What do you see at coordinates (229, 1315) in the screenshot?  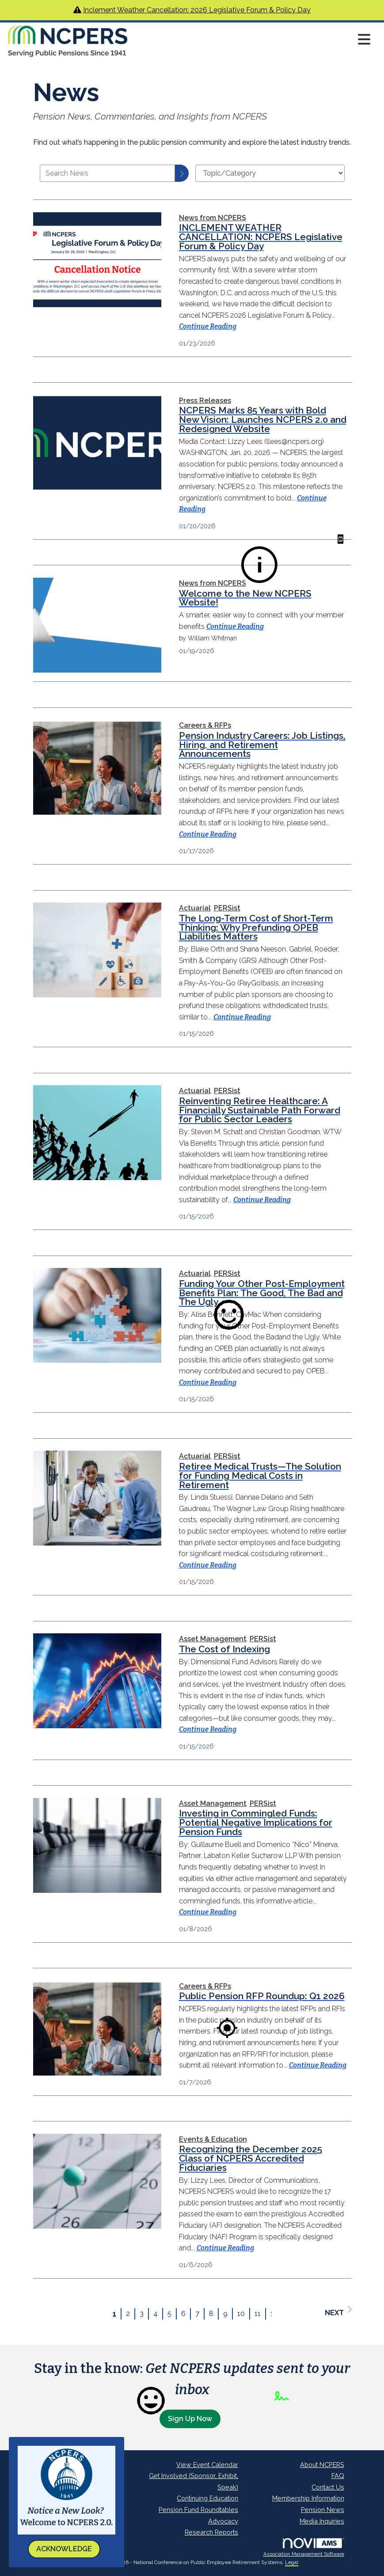 I see `add an emoji or reaction to a message` at bounding box center [229, 1315].